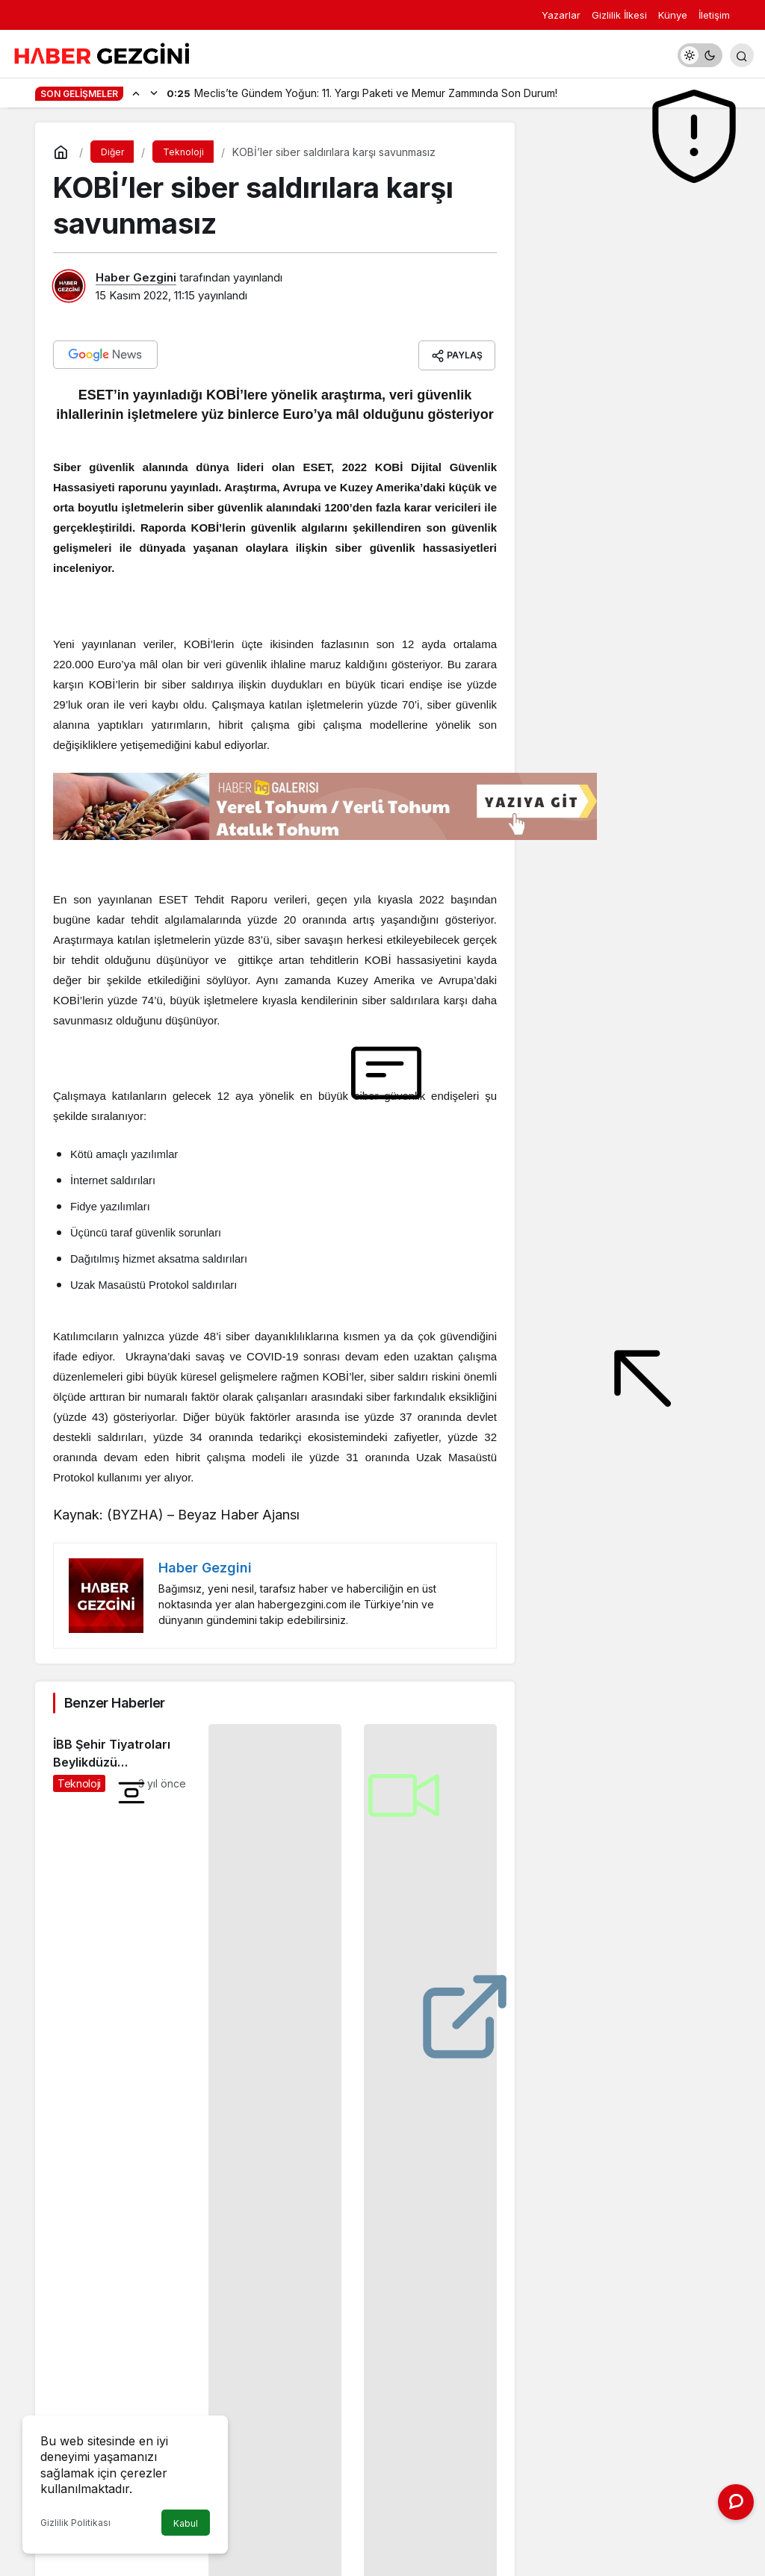 This screenshot has width=765, height=2576. What do you see at coordinates (386, 1073) in the screenshot?
I see `view or create a note` at bounding box center [386, 1073].